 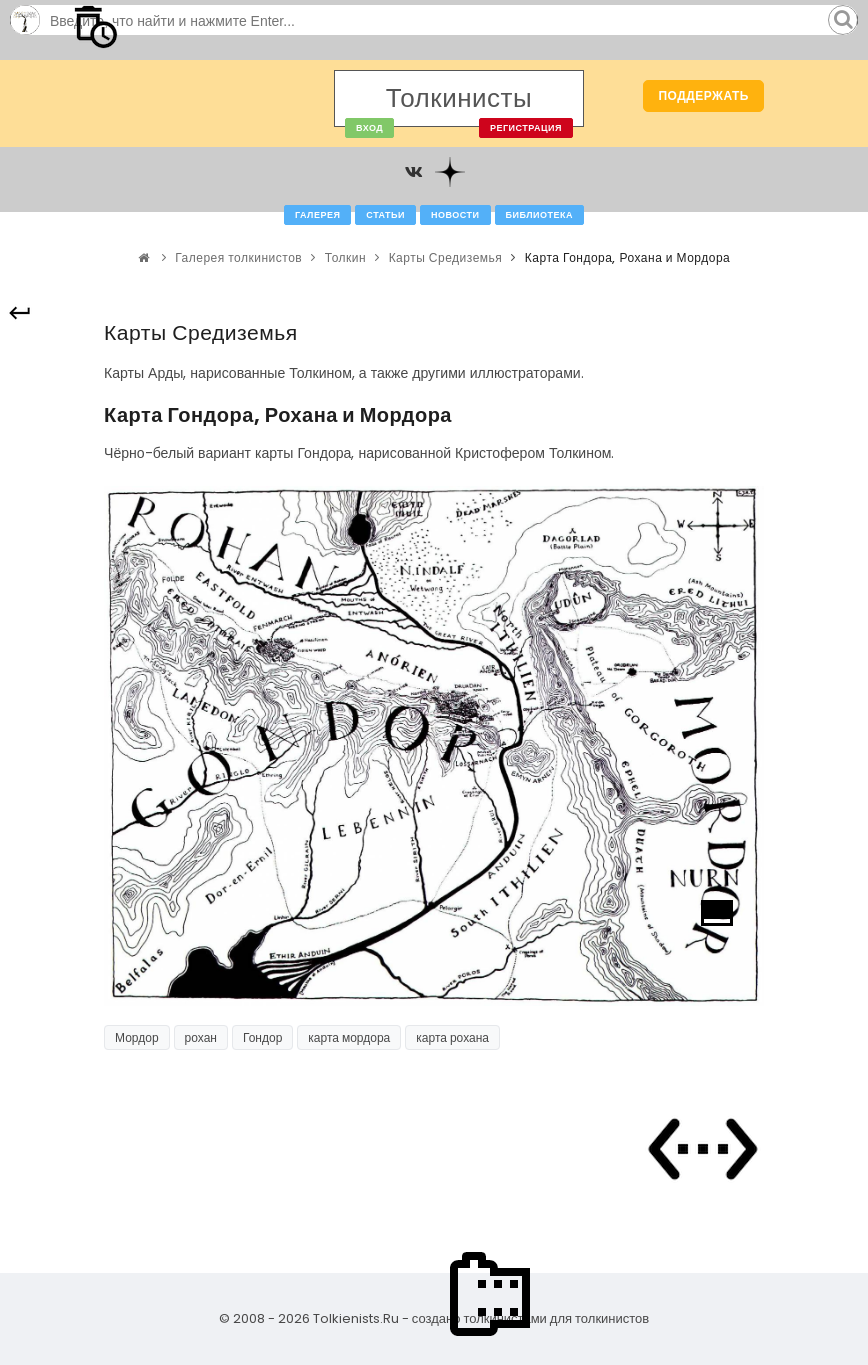 What do you see at coordinates (717, 913) in the screenshot?
I see `access call-to-action banner or overlay` at bounding box center [717, 913].